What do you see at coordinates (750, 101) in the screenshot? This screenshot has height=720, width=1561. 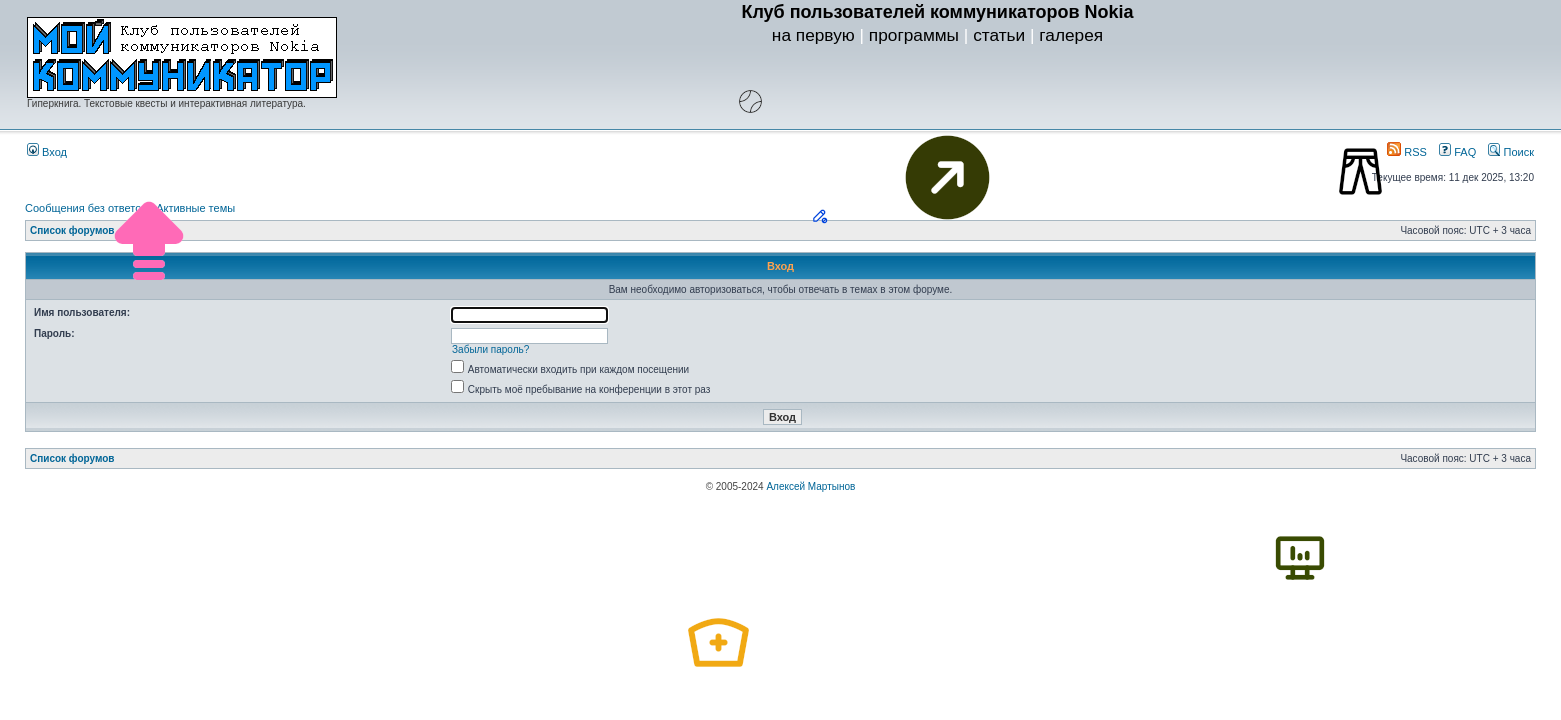 I see `access tennis or sports-related features` at bounding box center [750, 101].